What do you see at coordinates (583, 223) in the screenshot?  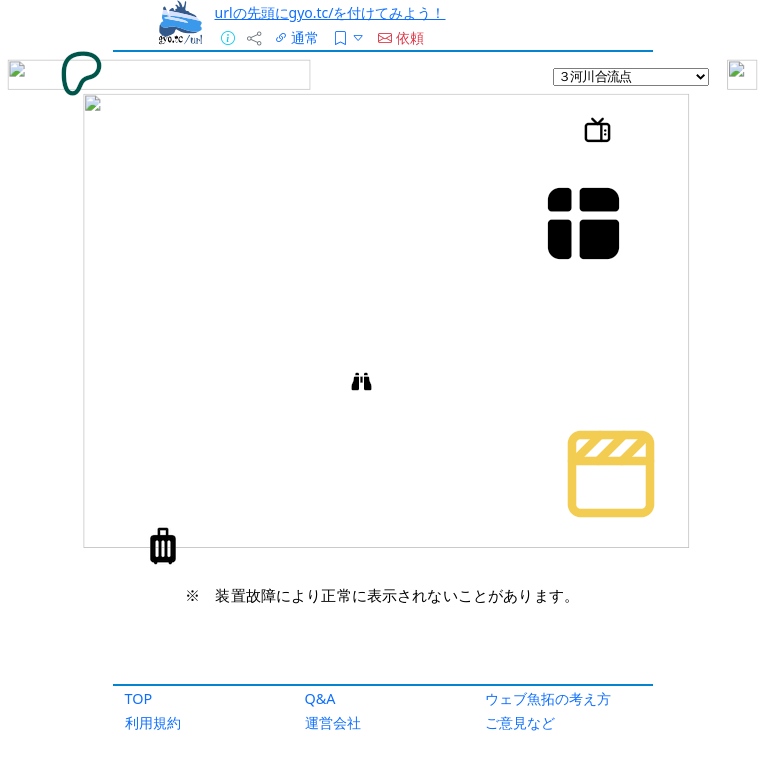 I see `view data in table format` at bounding box center [583, 223].